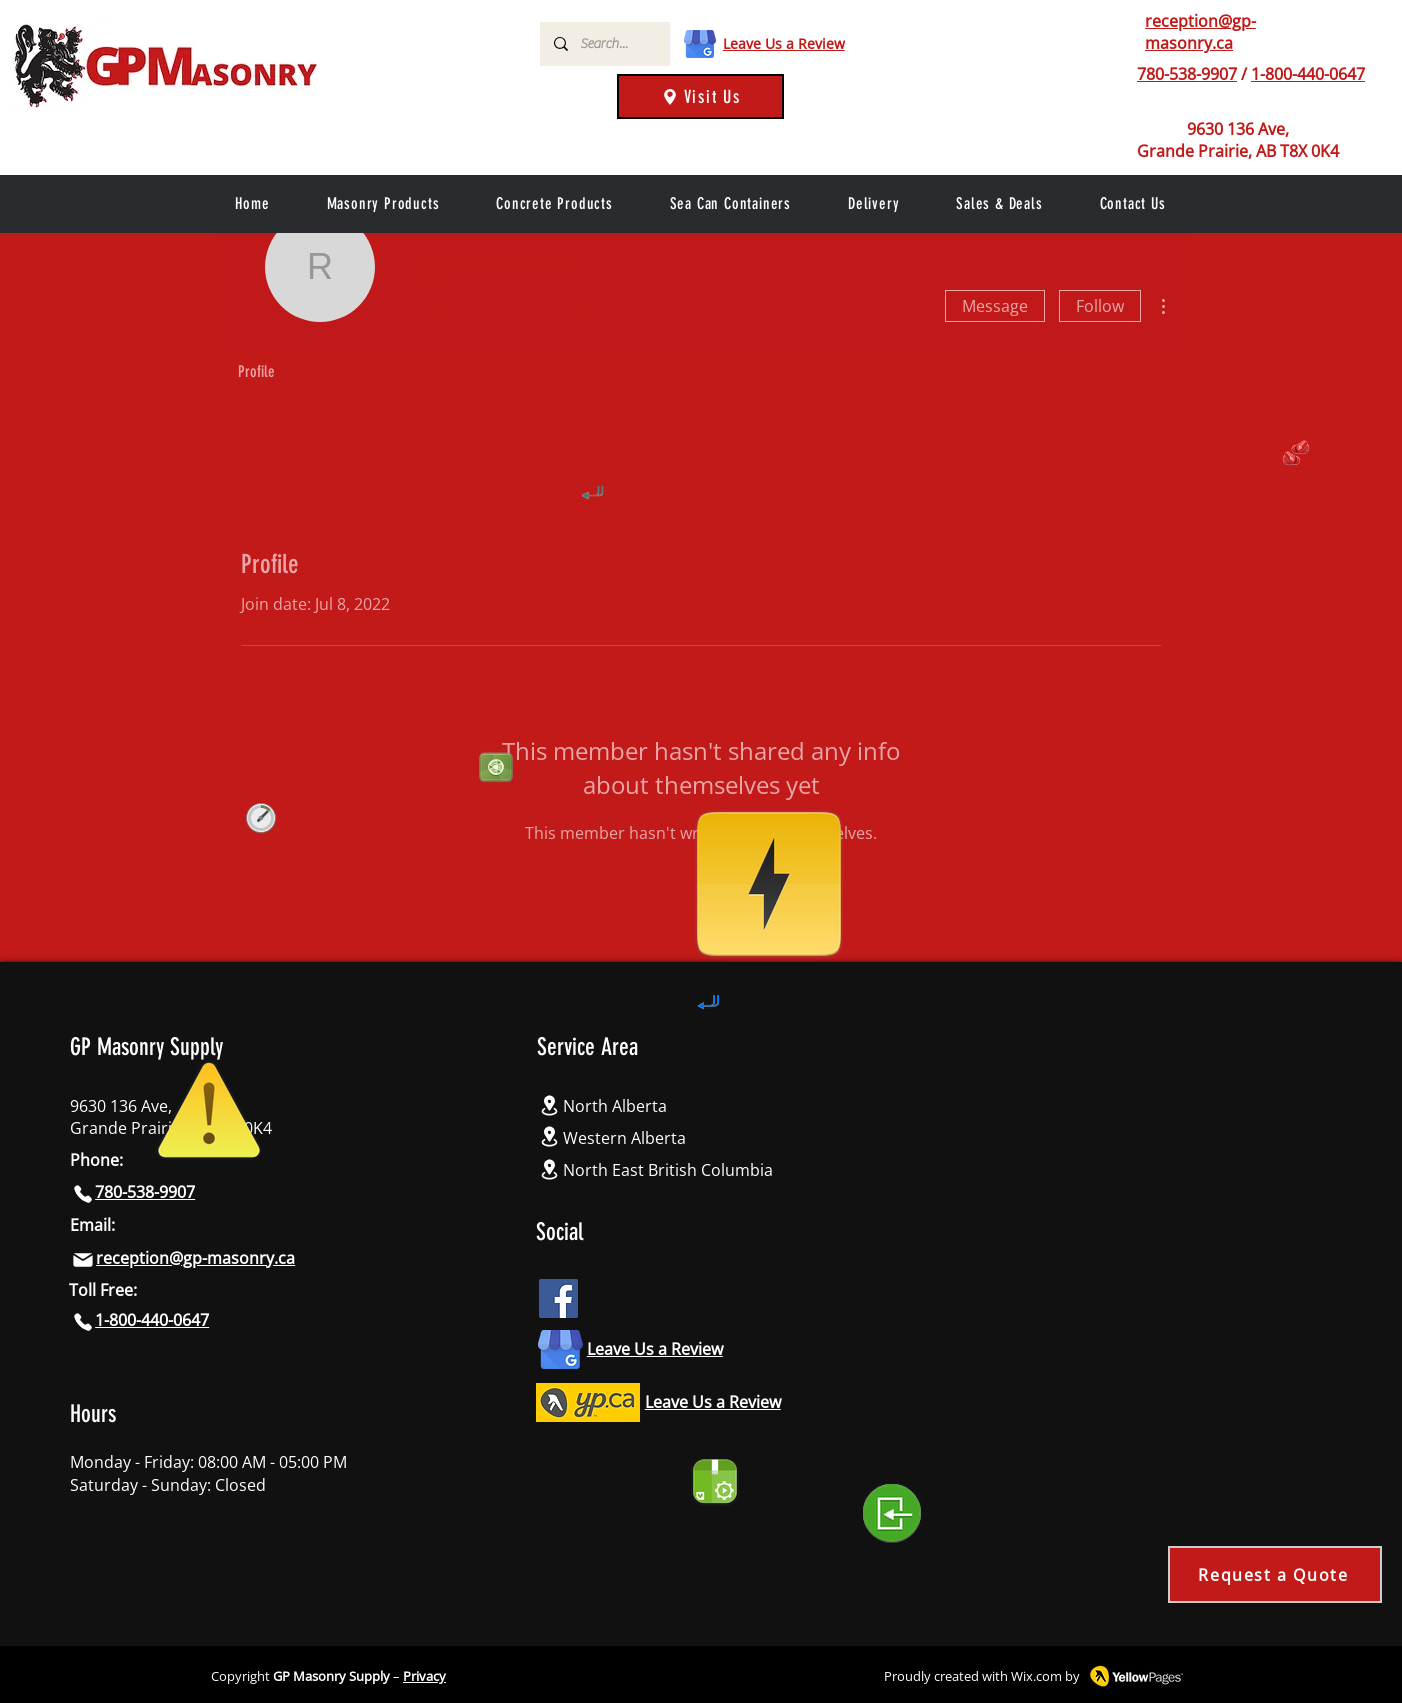 This screenshot has height=1703, width=1402. Describe the element at coordinates (1296, 453) in the screenshot. I see `beats earbuds bluetooth device icon` at that location.